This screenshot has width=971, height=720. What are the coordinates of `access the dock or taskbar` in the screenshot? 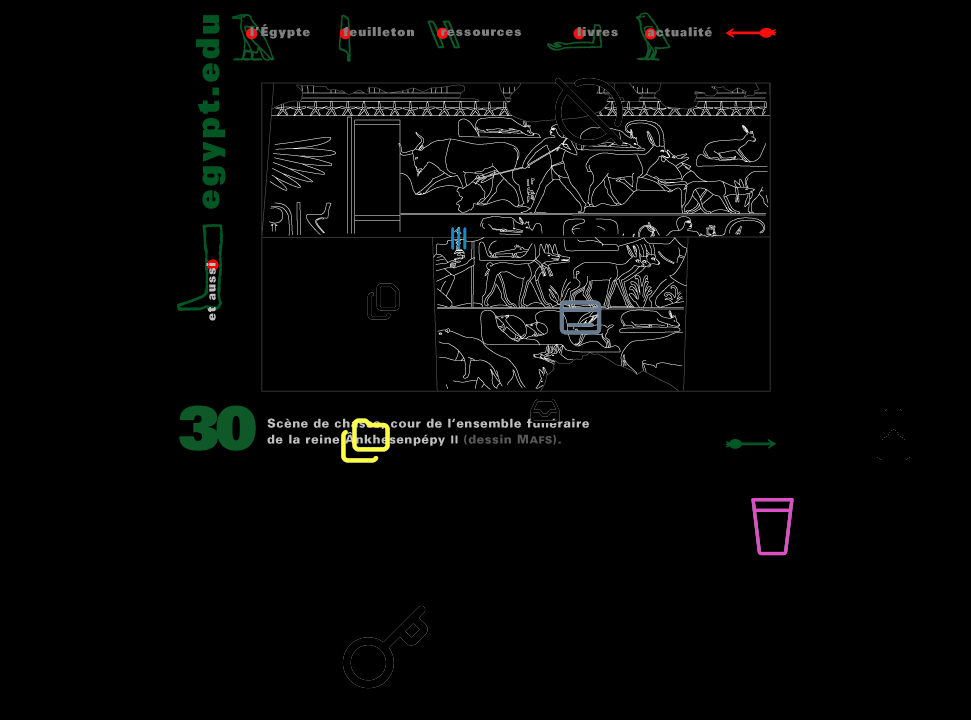 It's located at (580, 317).